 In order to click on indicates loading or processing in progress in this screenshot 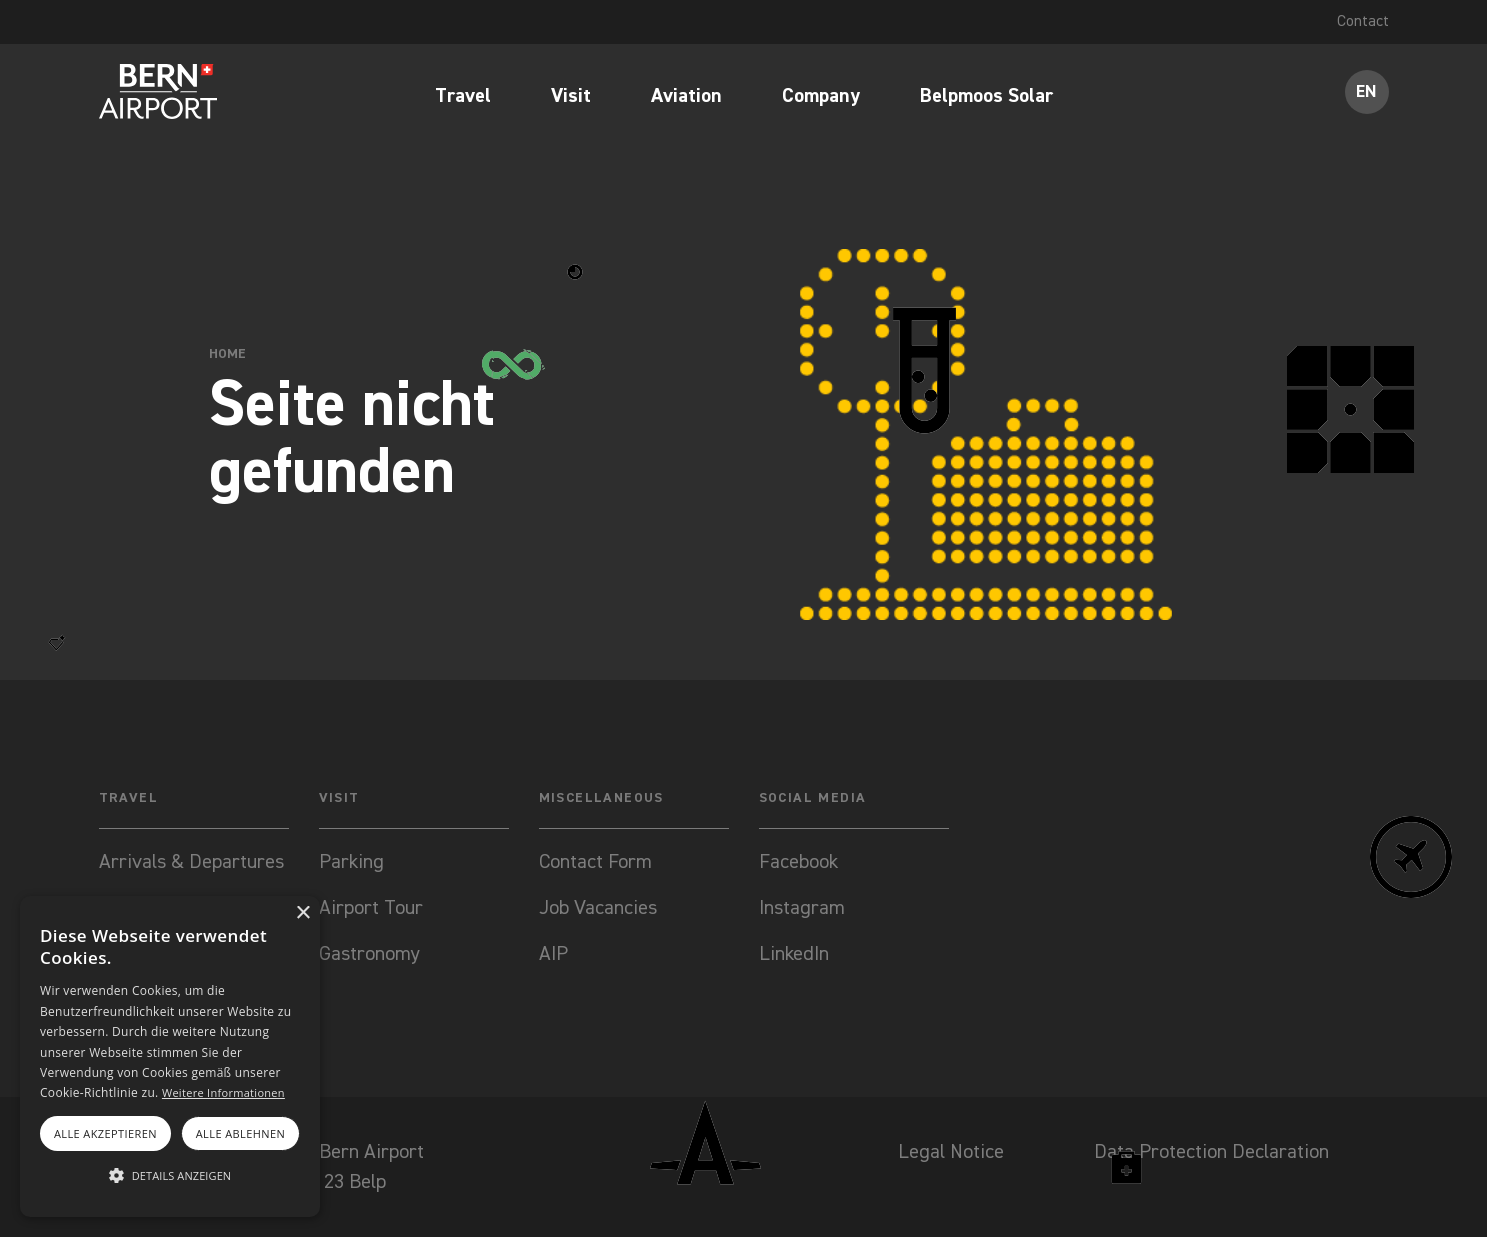, I will do `click(575, 272)`.